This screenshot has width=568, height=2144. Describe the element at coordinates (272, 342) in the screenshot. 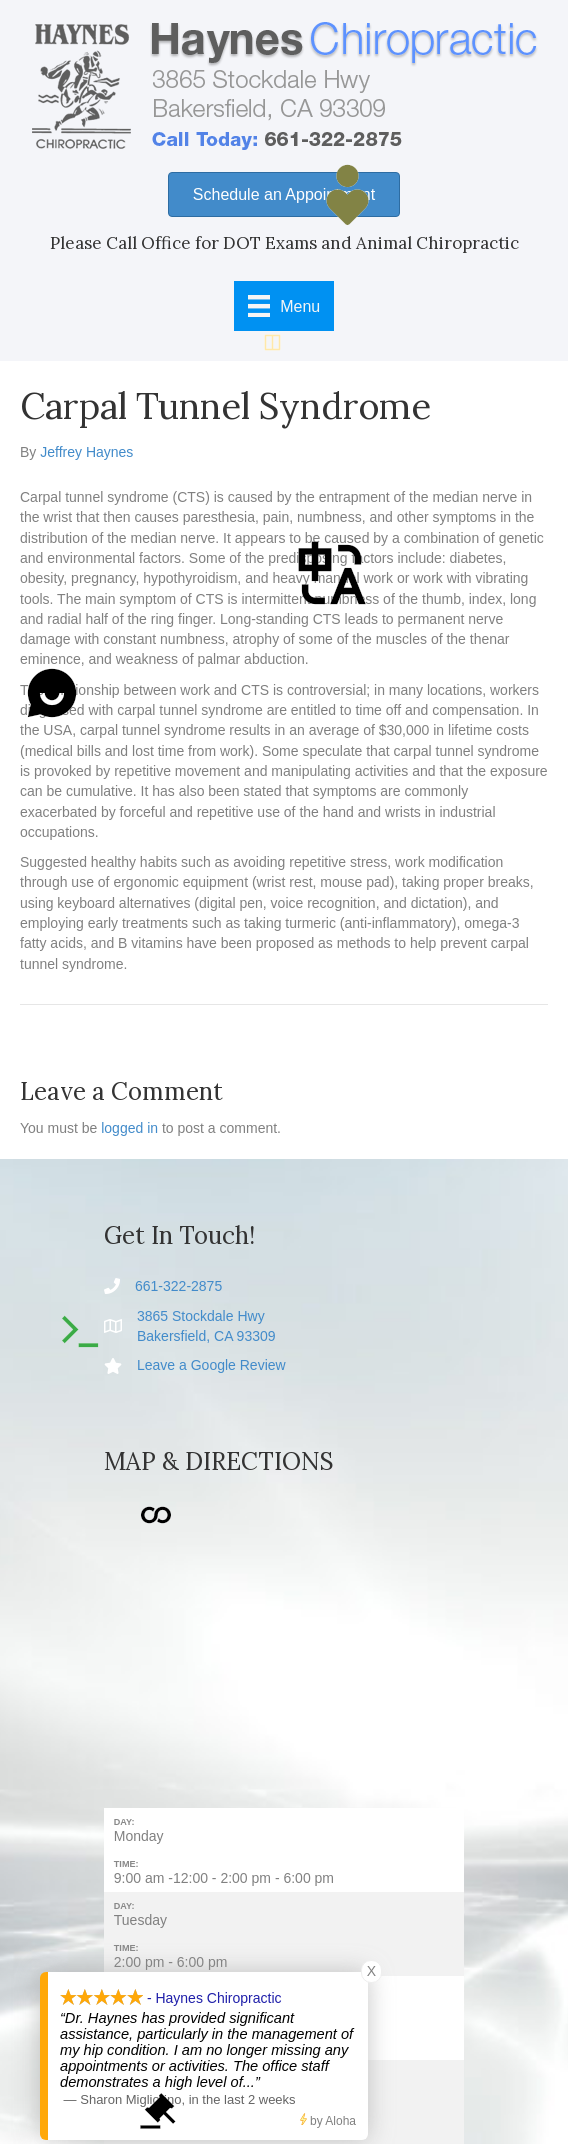

I see `switch to two-column layout view` at that location.